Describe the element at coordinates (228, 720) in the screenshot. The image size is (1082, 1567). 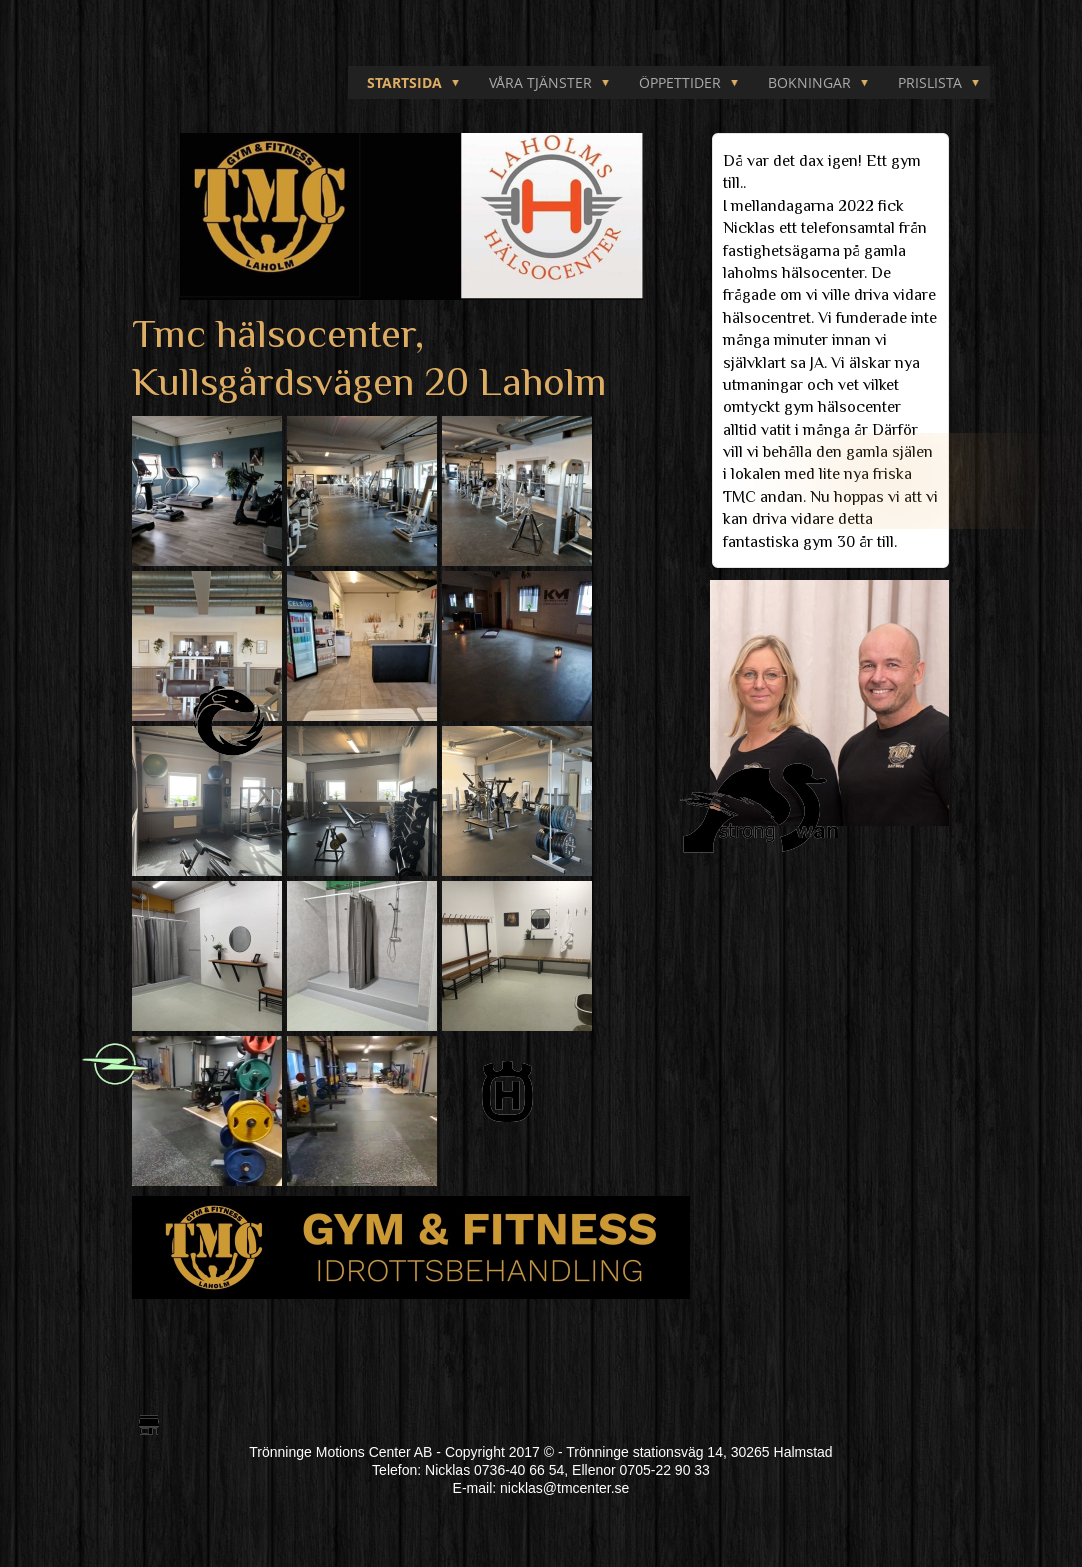
I see `ReactiveX library or framework logo` at that location.